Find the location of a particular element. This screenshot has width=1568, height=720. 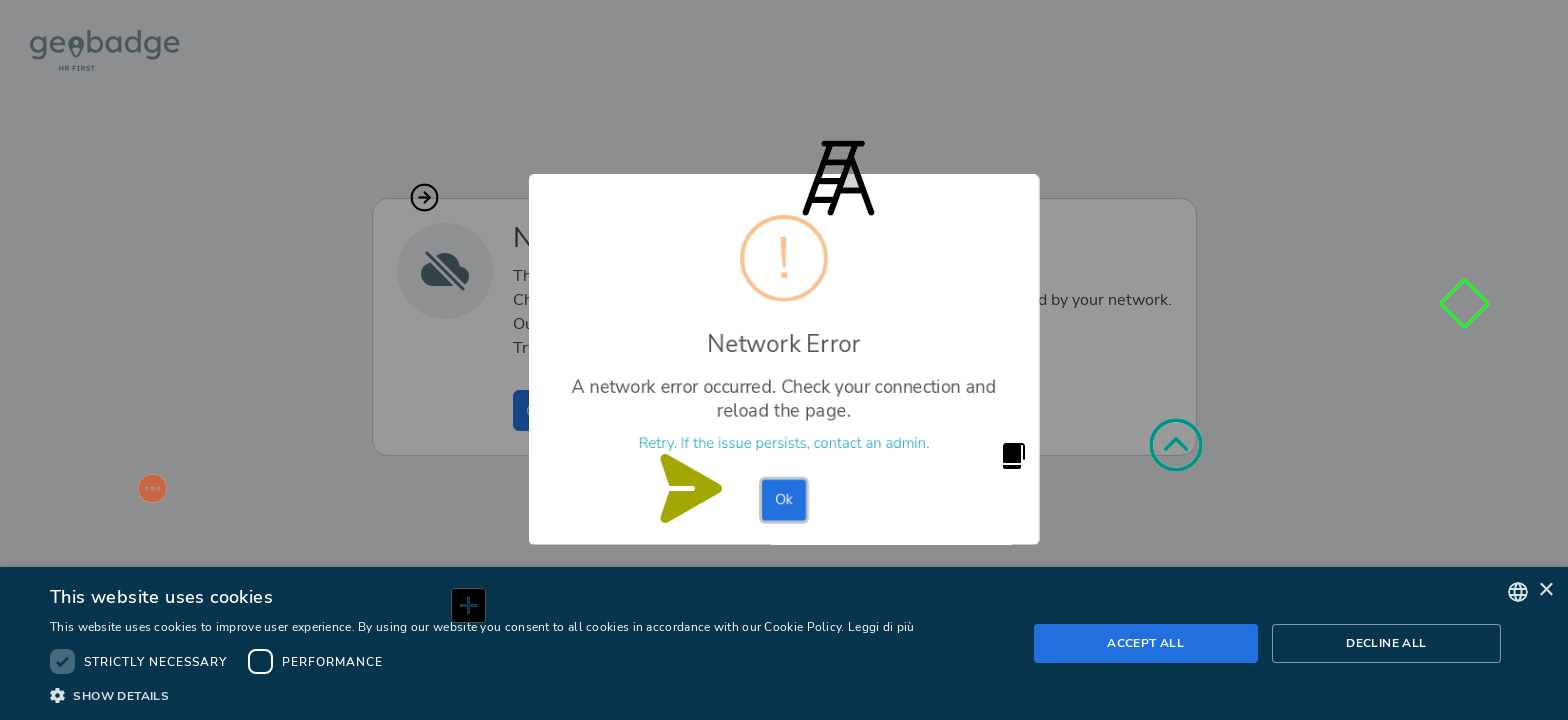

scroll to top of page is located at coordinates (1176, 445).